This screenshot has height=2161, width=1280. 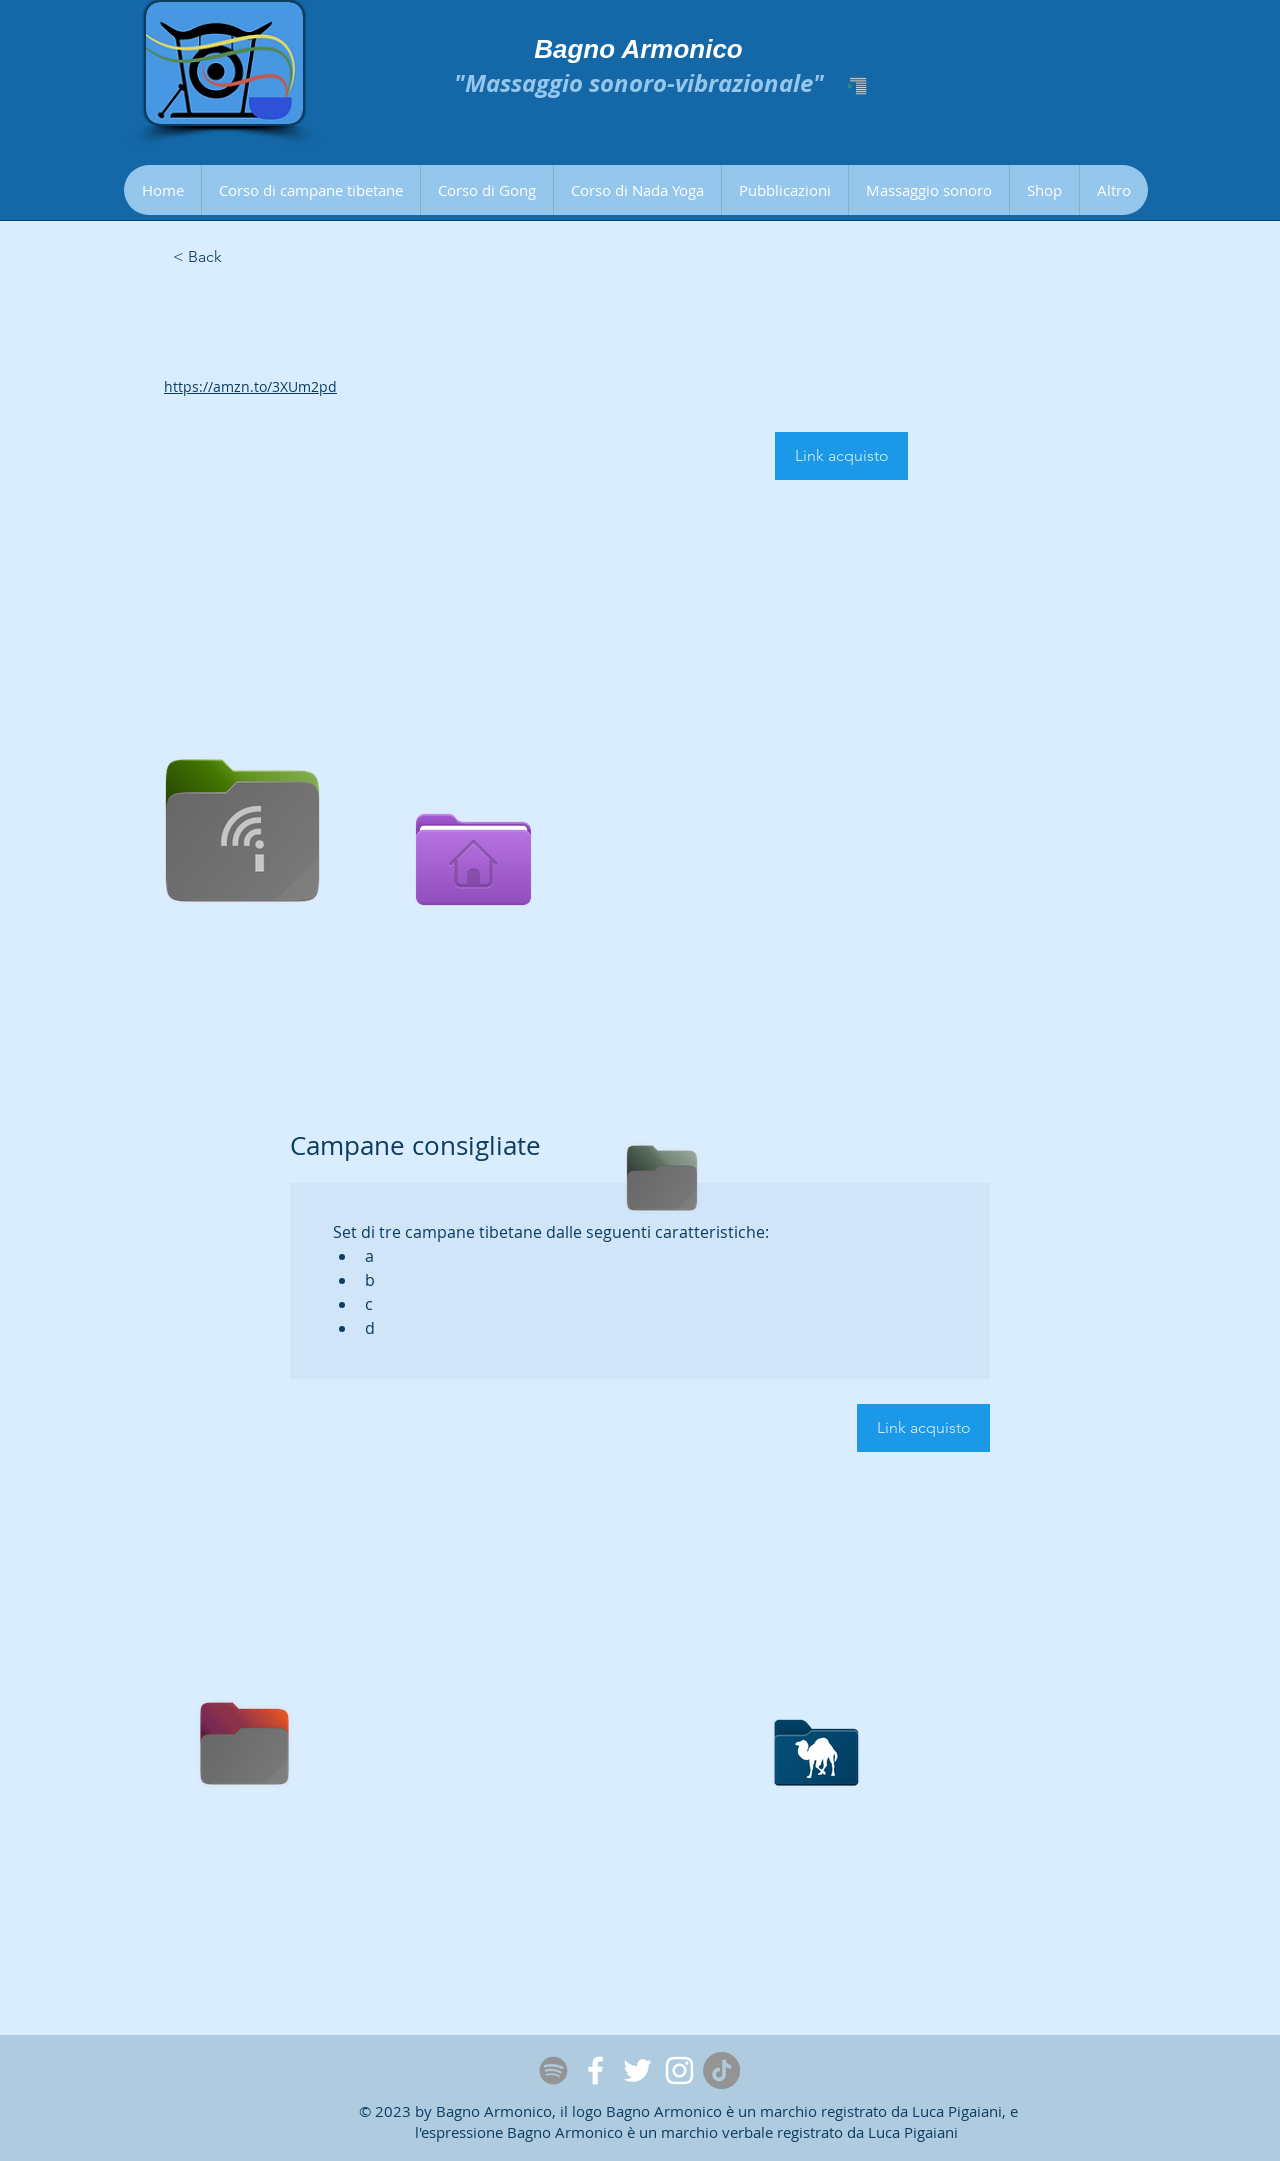 I want to click on increase text indentation, so click(x=857, y=85).